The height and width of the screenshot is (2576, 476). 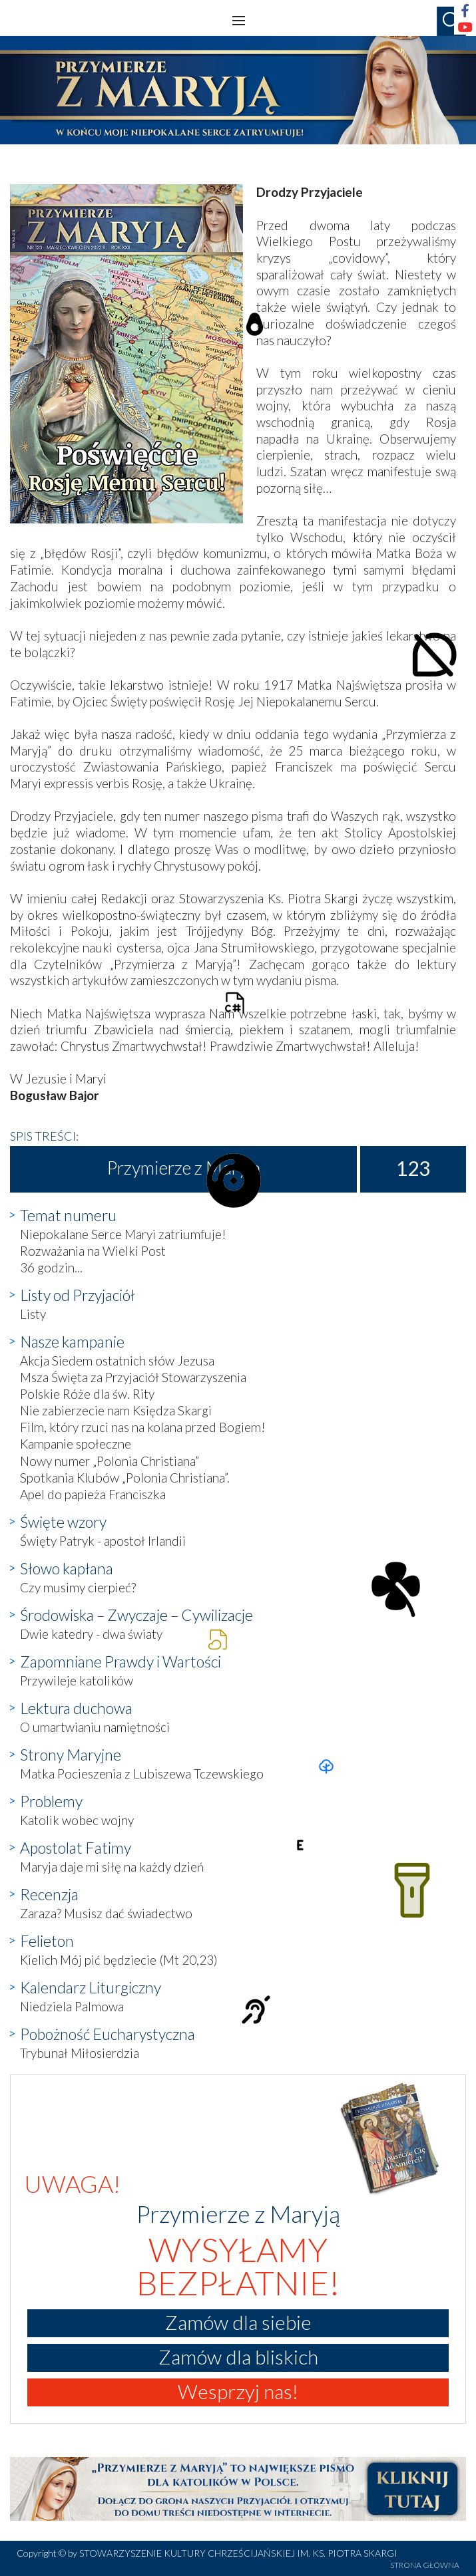 I want to click on indicates a lucky or bonus reward, so click(x=395, y=1588).